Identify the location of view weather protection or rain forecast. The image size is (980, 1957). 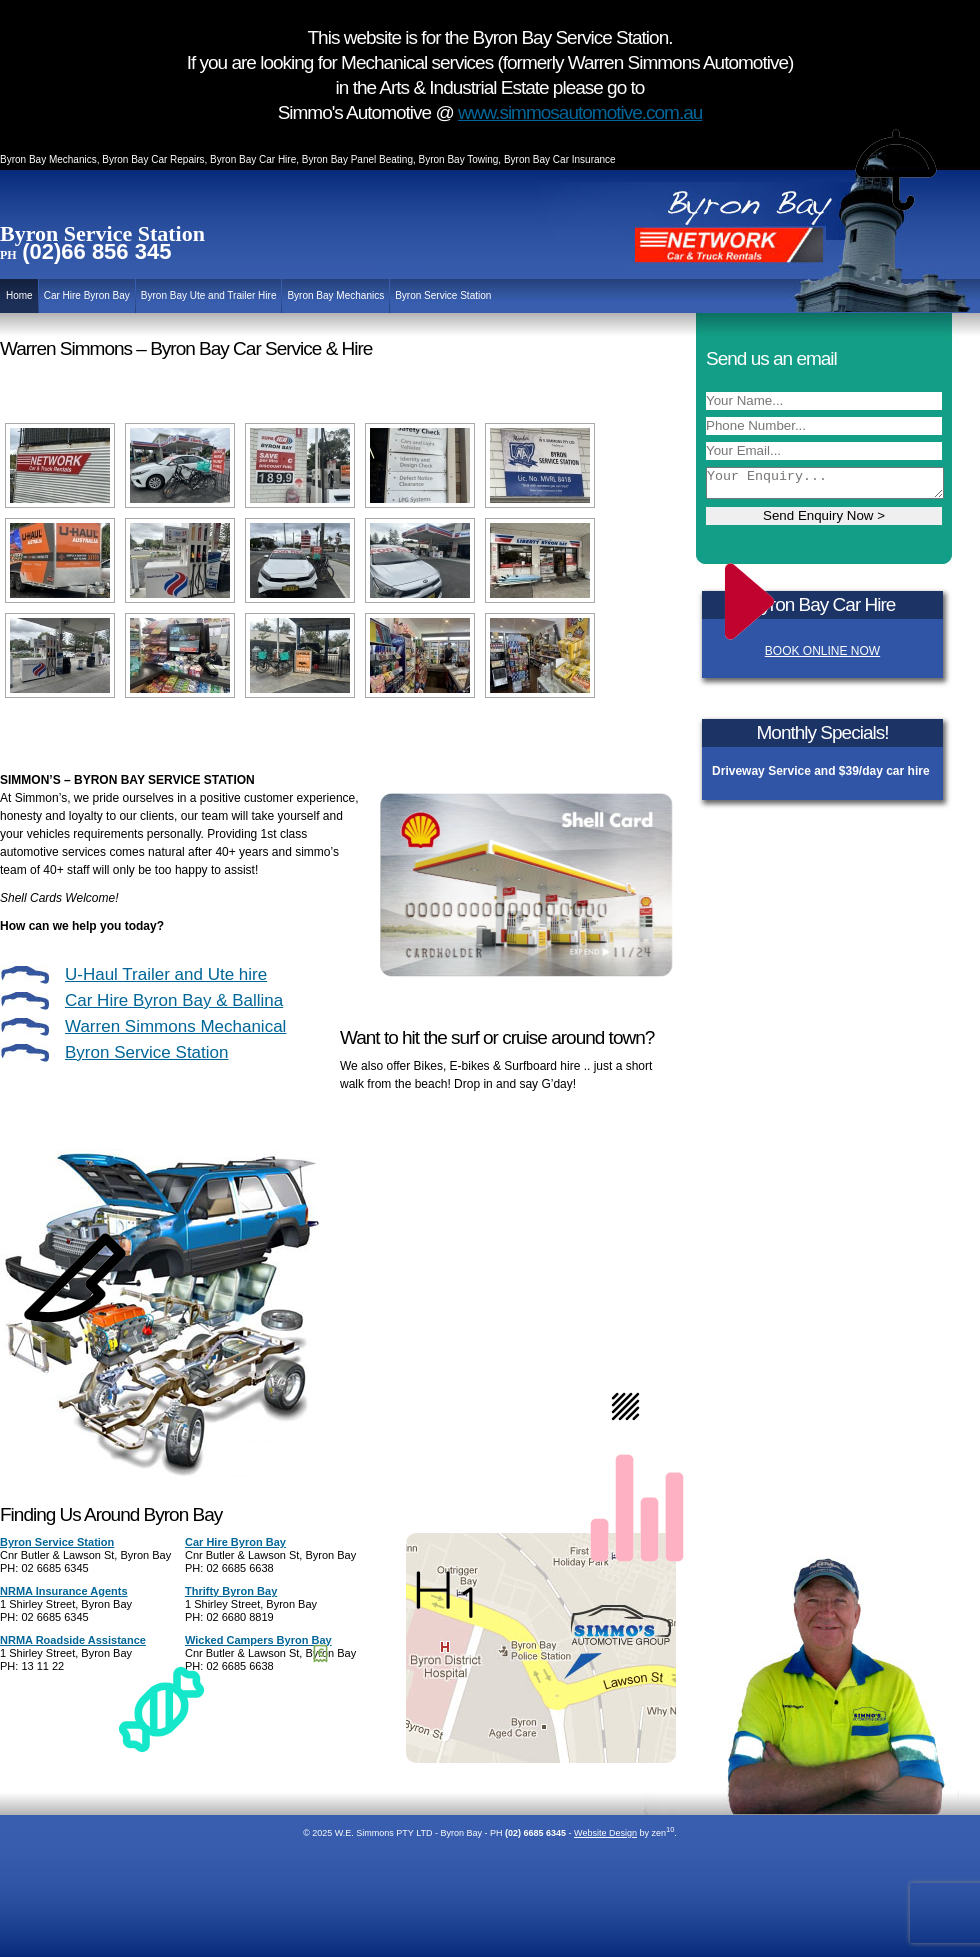
(896, 170).